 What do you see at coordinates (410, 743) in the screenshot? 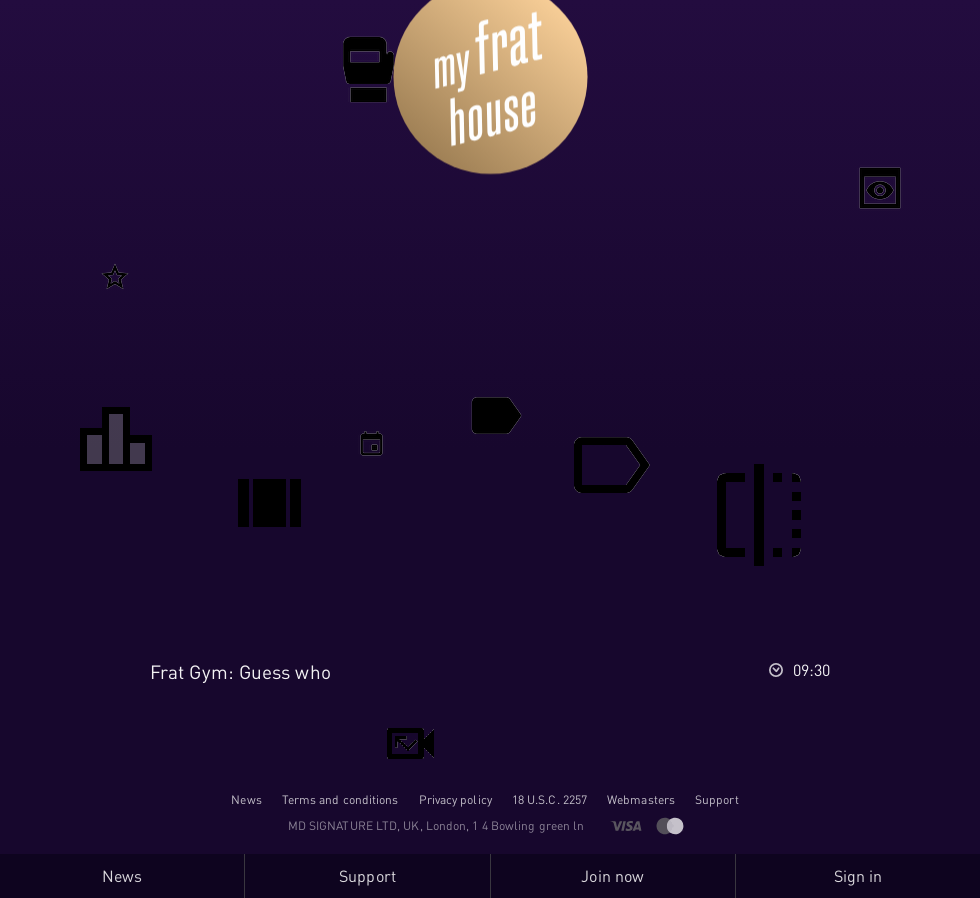
I see `indicates a missed video call` at bounding box center [410, 743].